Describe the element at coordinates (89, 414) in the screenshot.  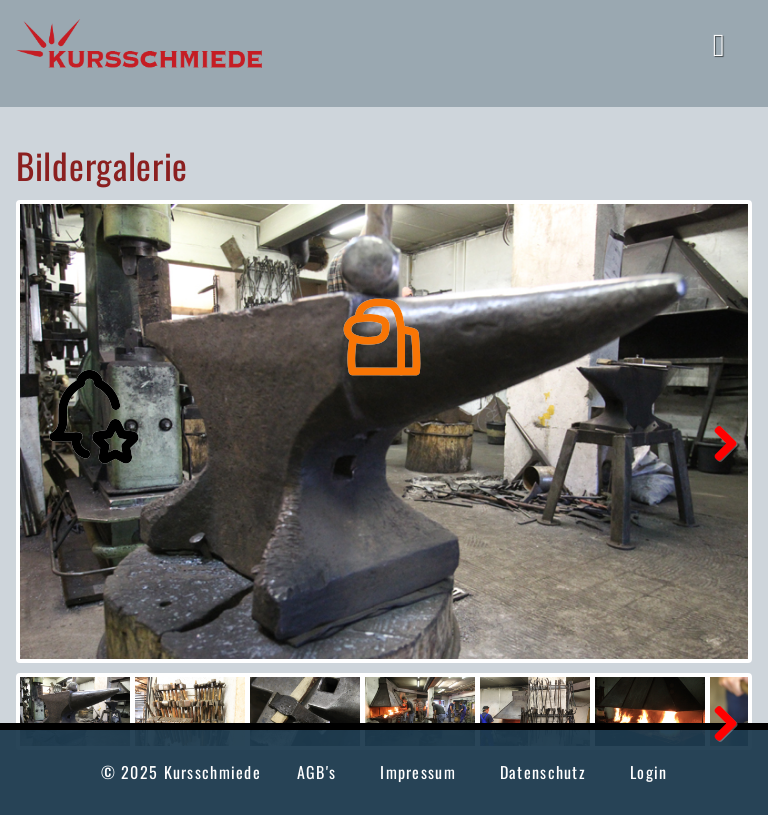
I see `view starred or priority notifications` at that location.